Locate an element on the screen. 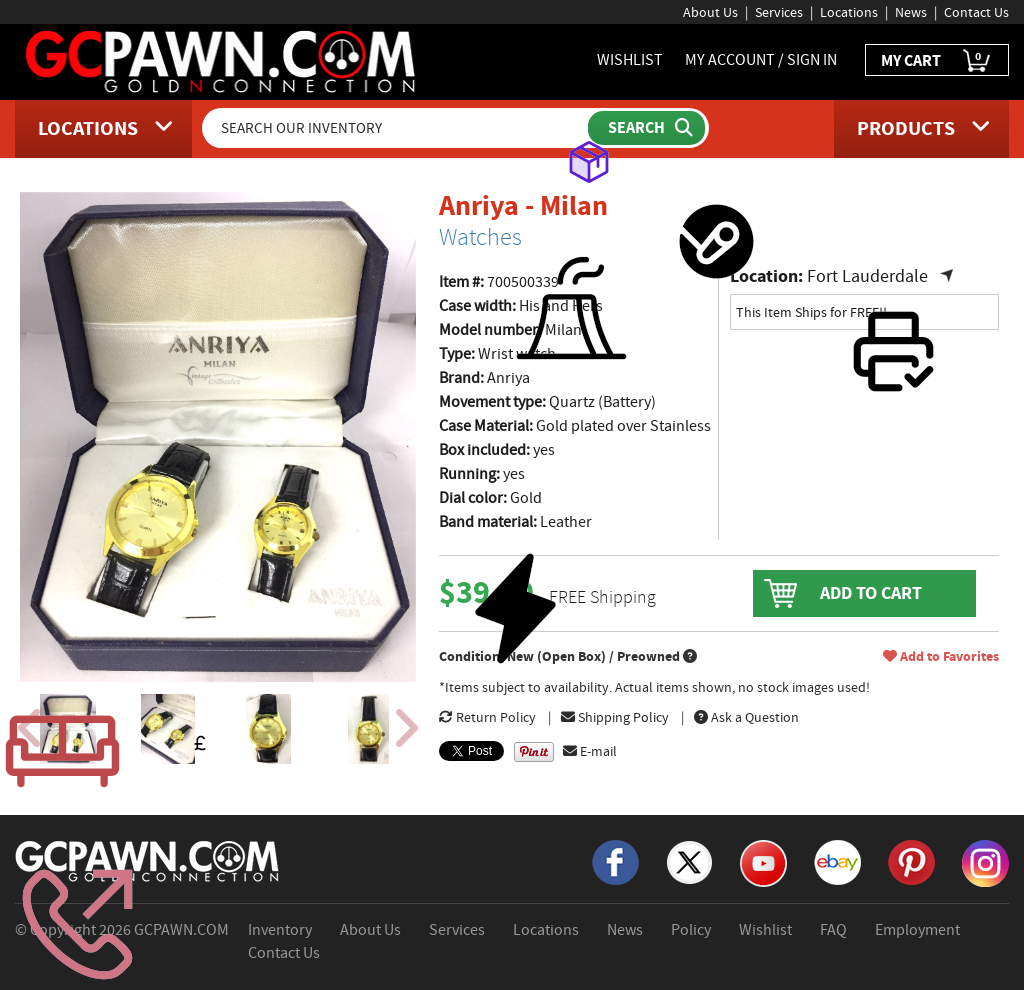 This screenshot has height=990, width=1024. view order or shipment details is located at coordinates (589, 162).